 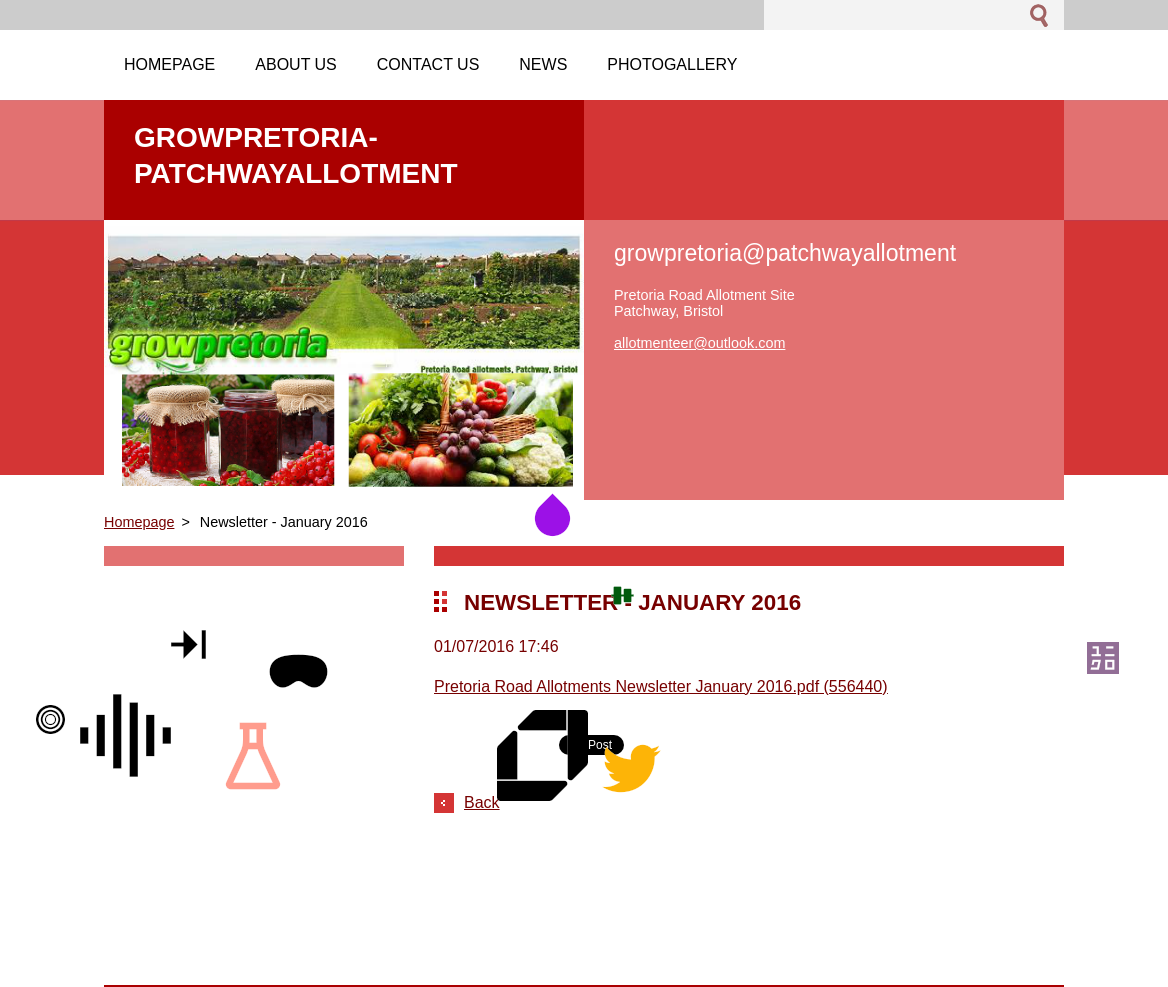 I want to click on aqua security company logo, so click(x=542, y=755).